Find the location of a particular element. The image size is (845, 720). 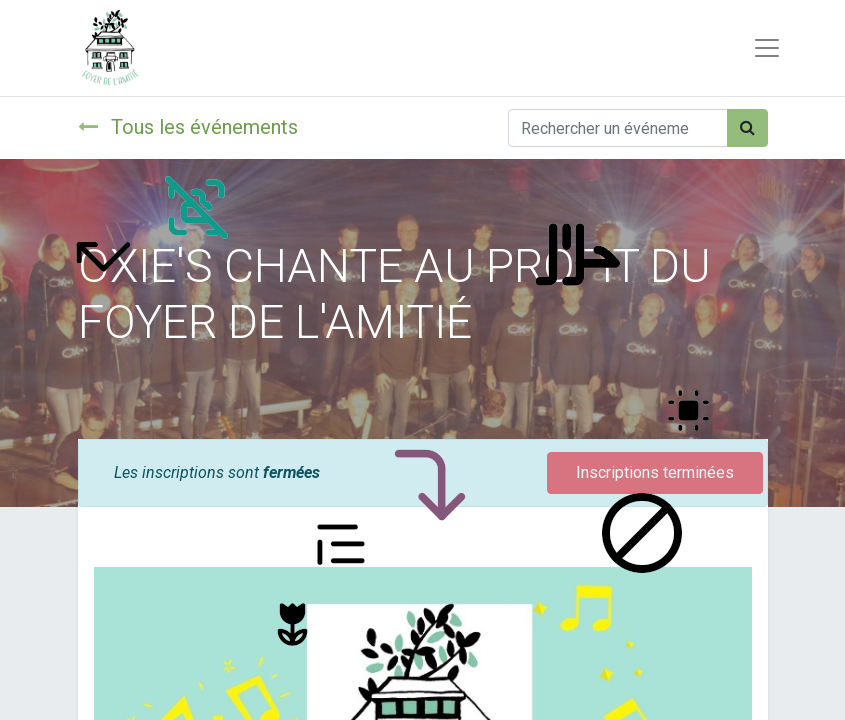

cancel or abort current action is located at coordinates (642, 533).